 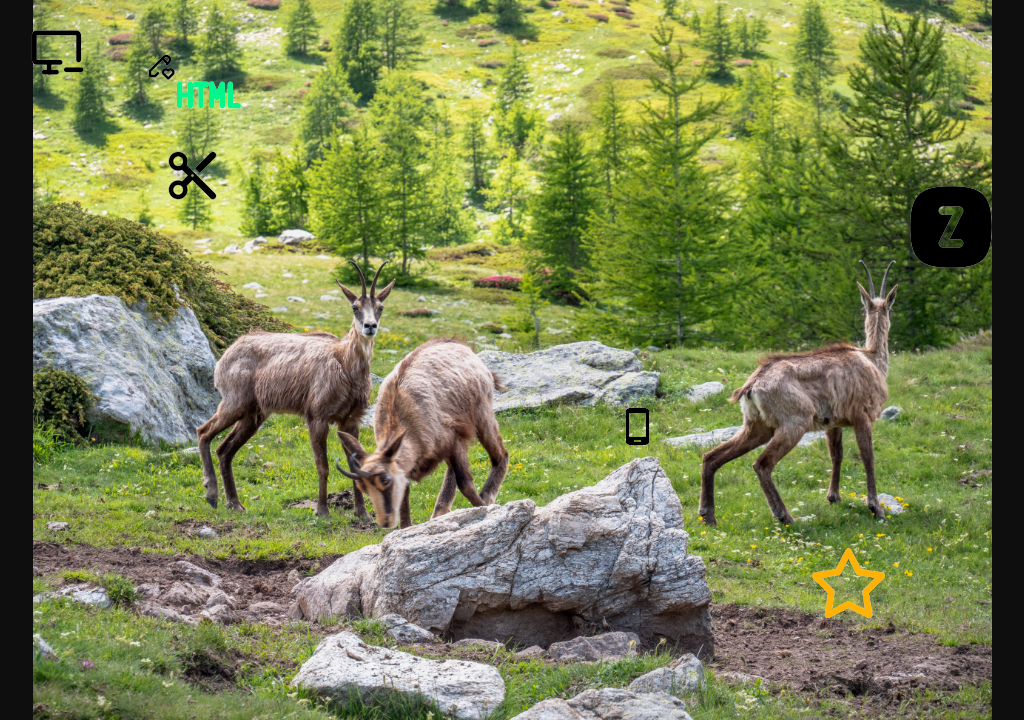 What do you see at coordinates (209, 95) in the screenshot?
I see `indicates HTML file type or format` at bounding box center [209, 95].